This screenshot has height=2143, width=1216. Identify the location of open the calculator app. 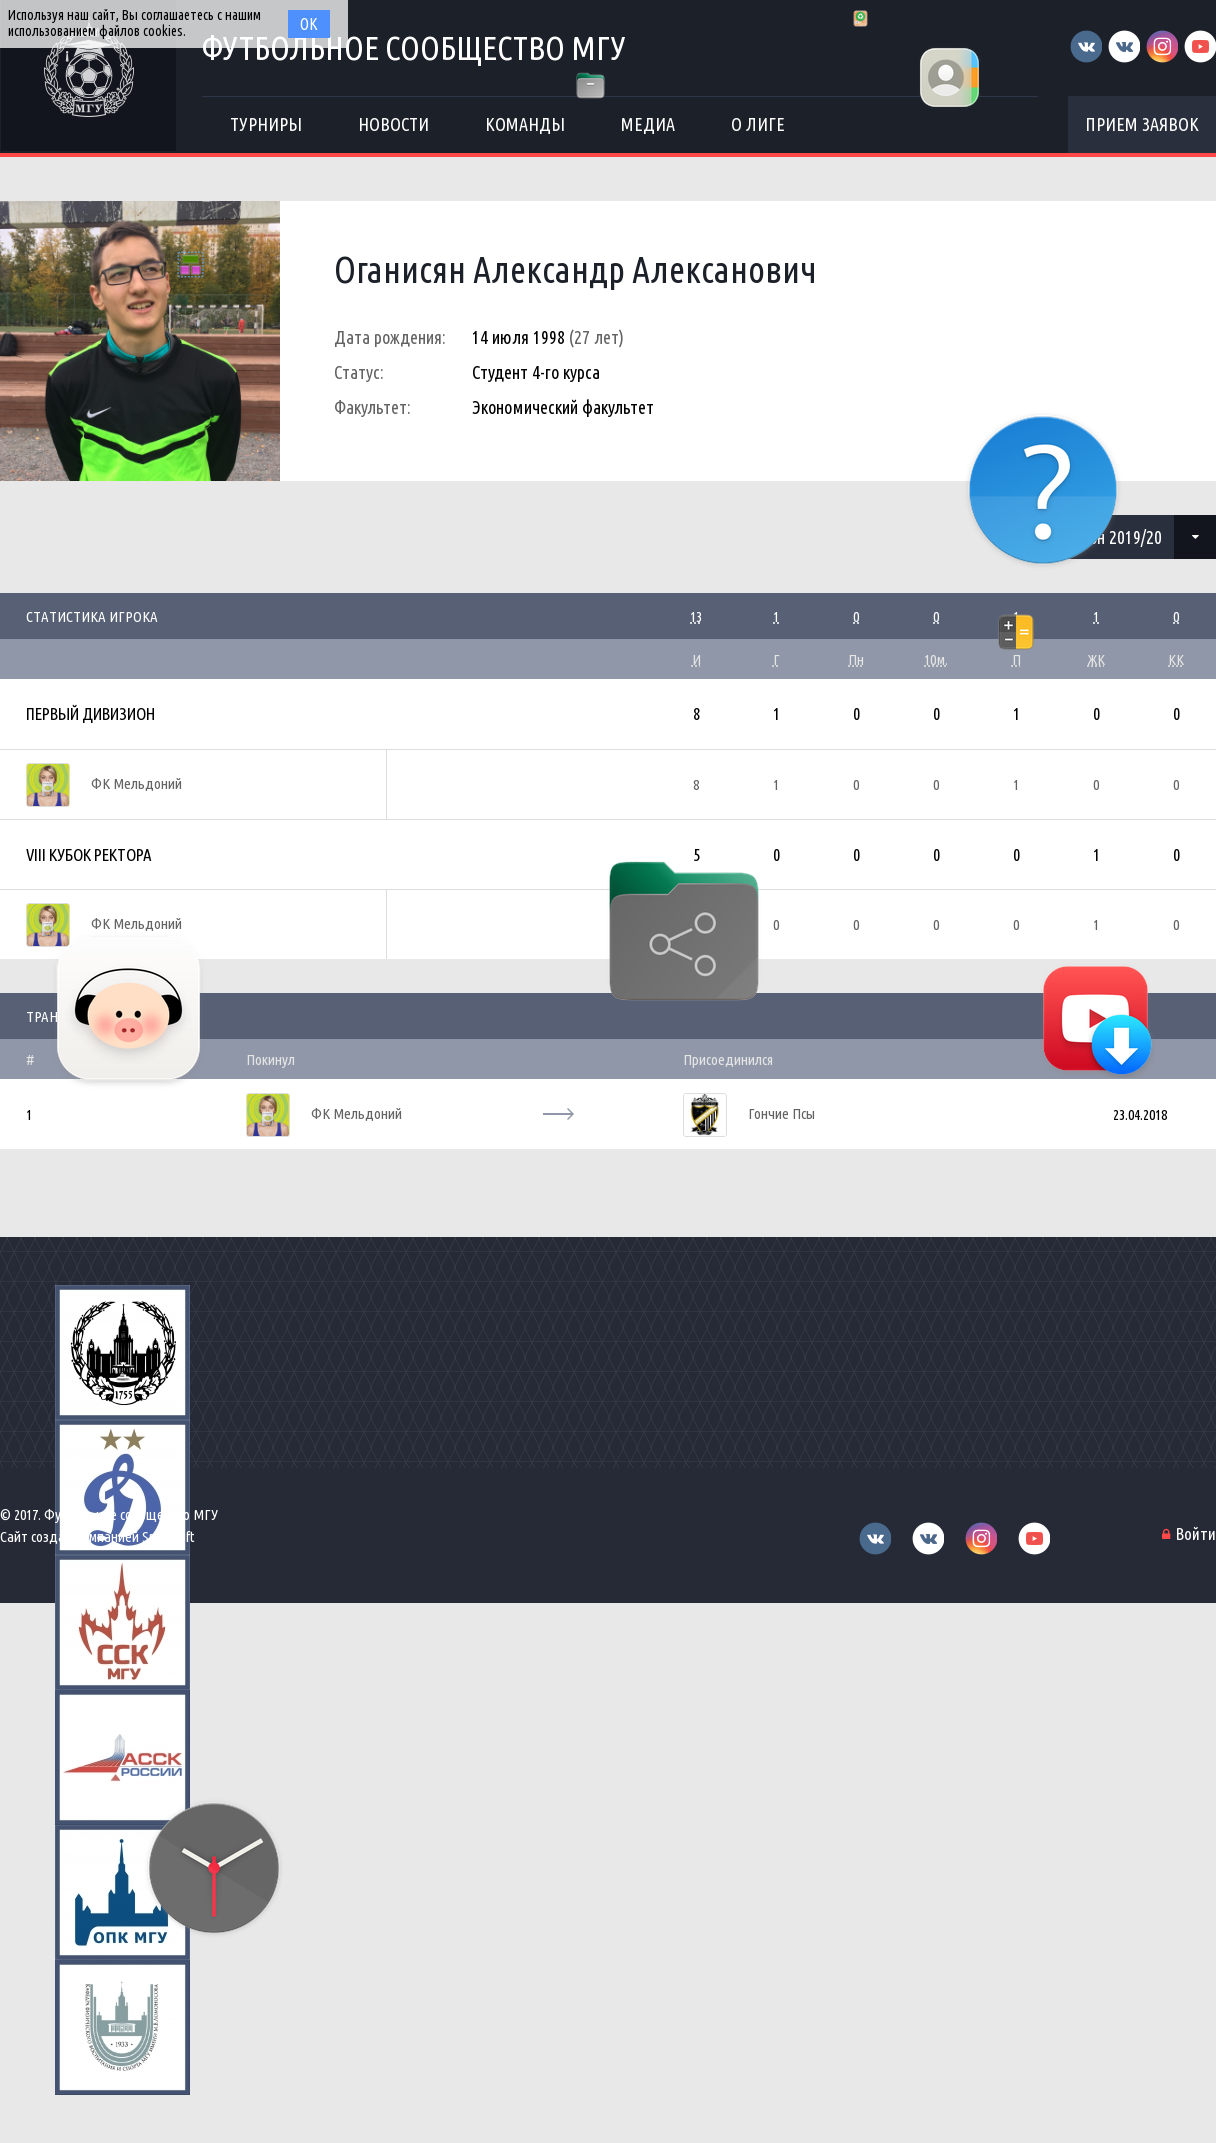
(1016, 632).